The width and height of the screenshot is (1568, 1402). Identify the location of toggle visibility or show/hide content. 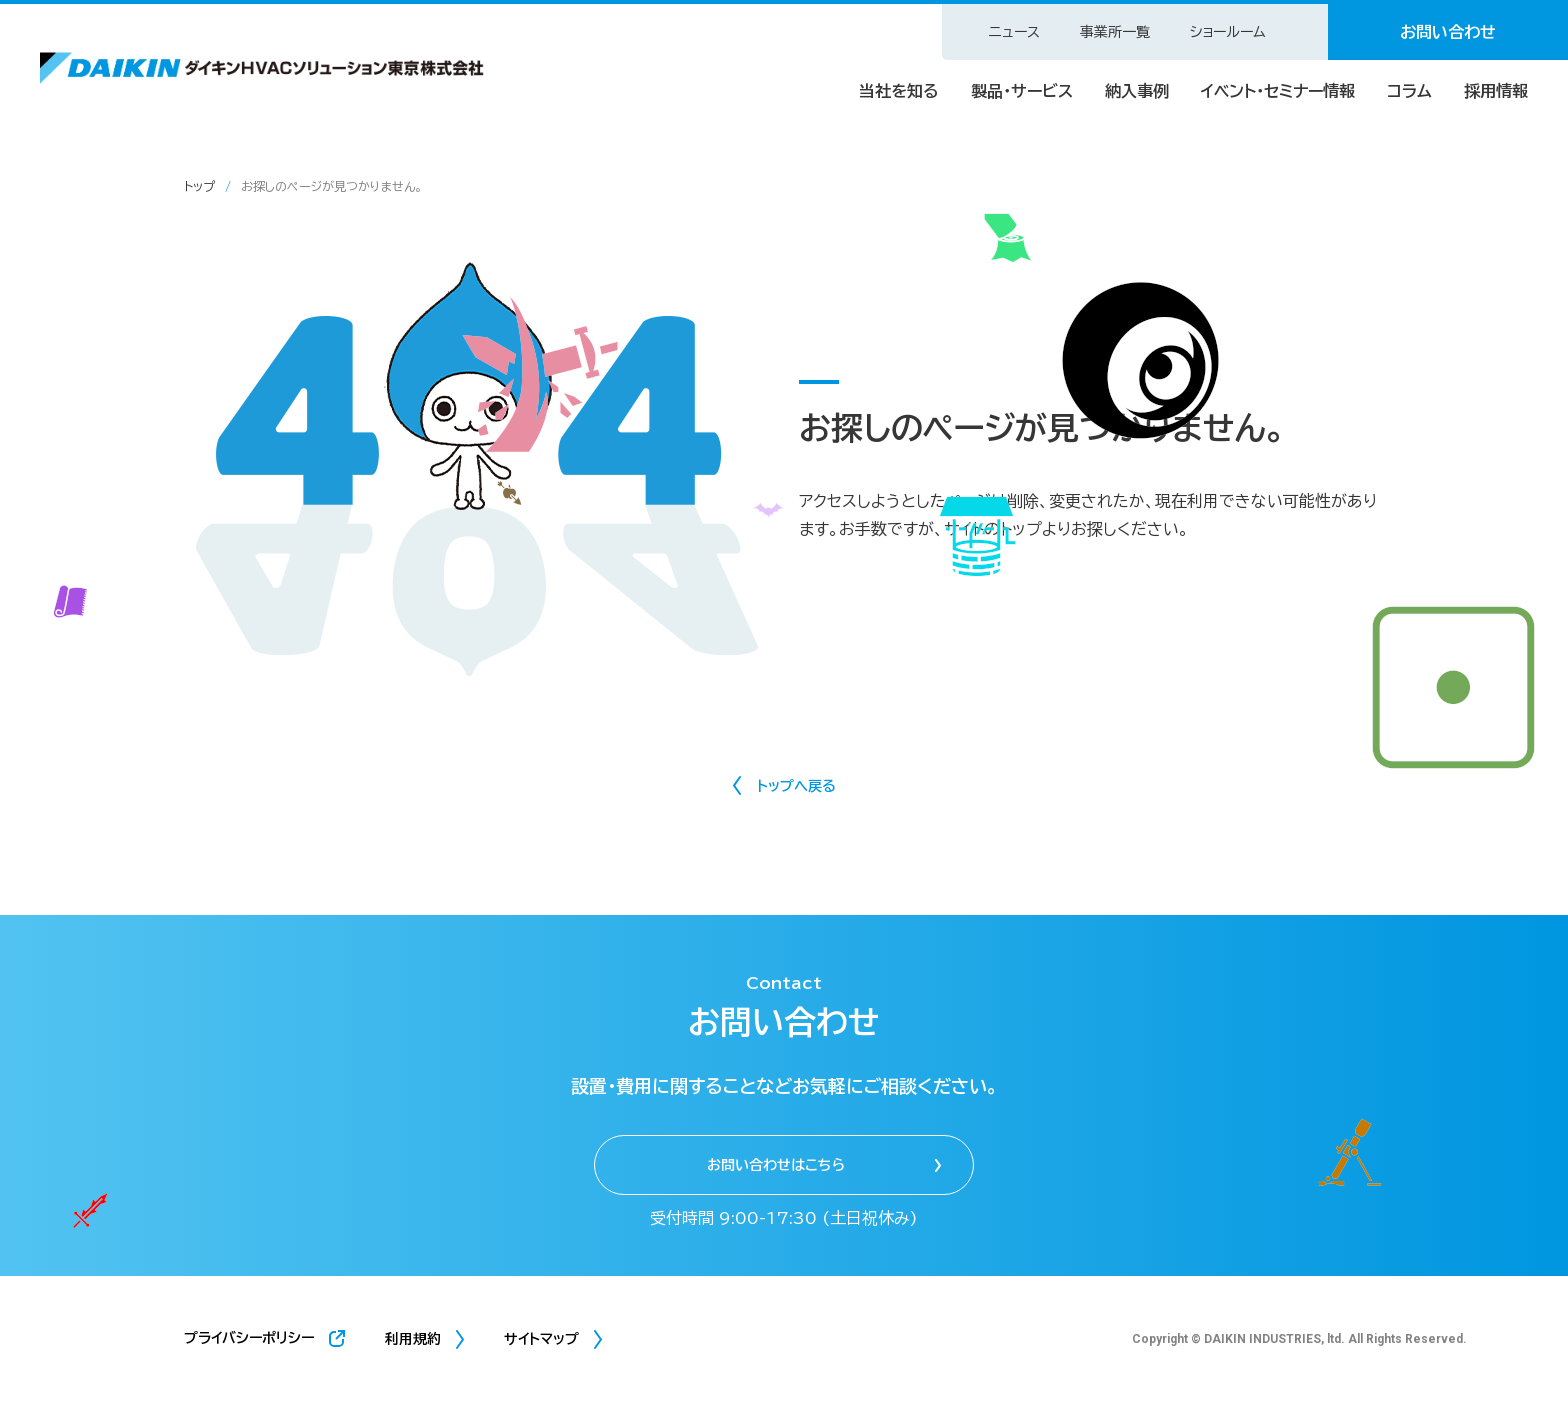
(1141, 361).